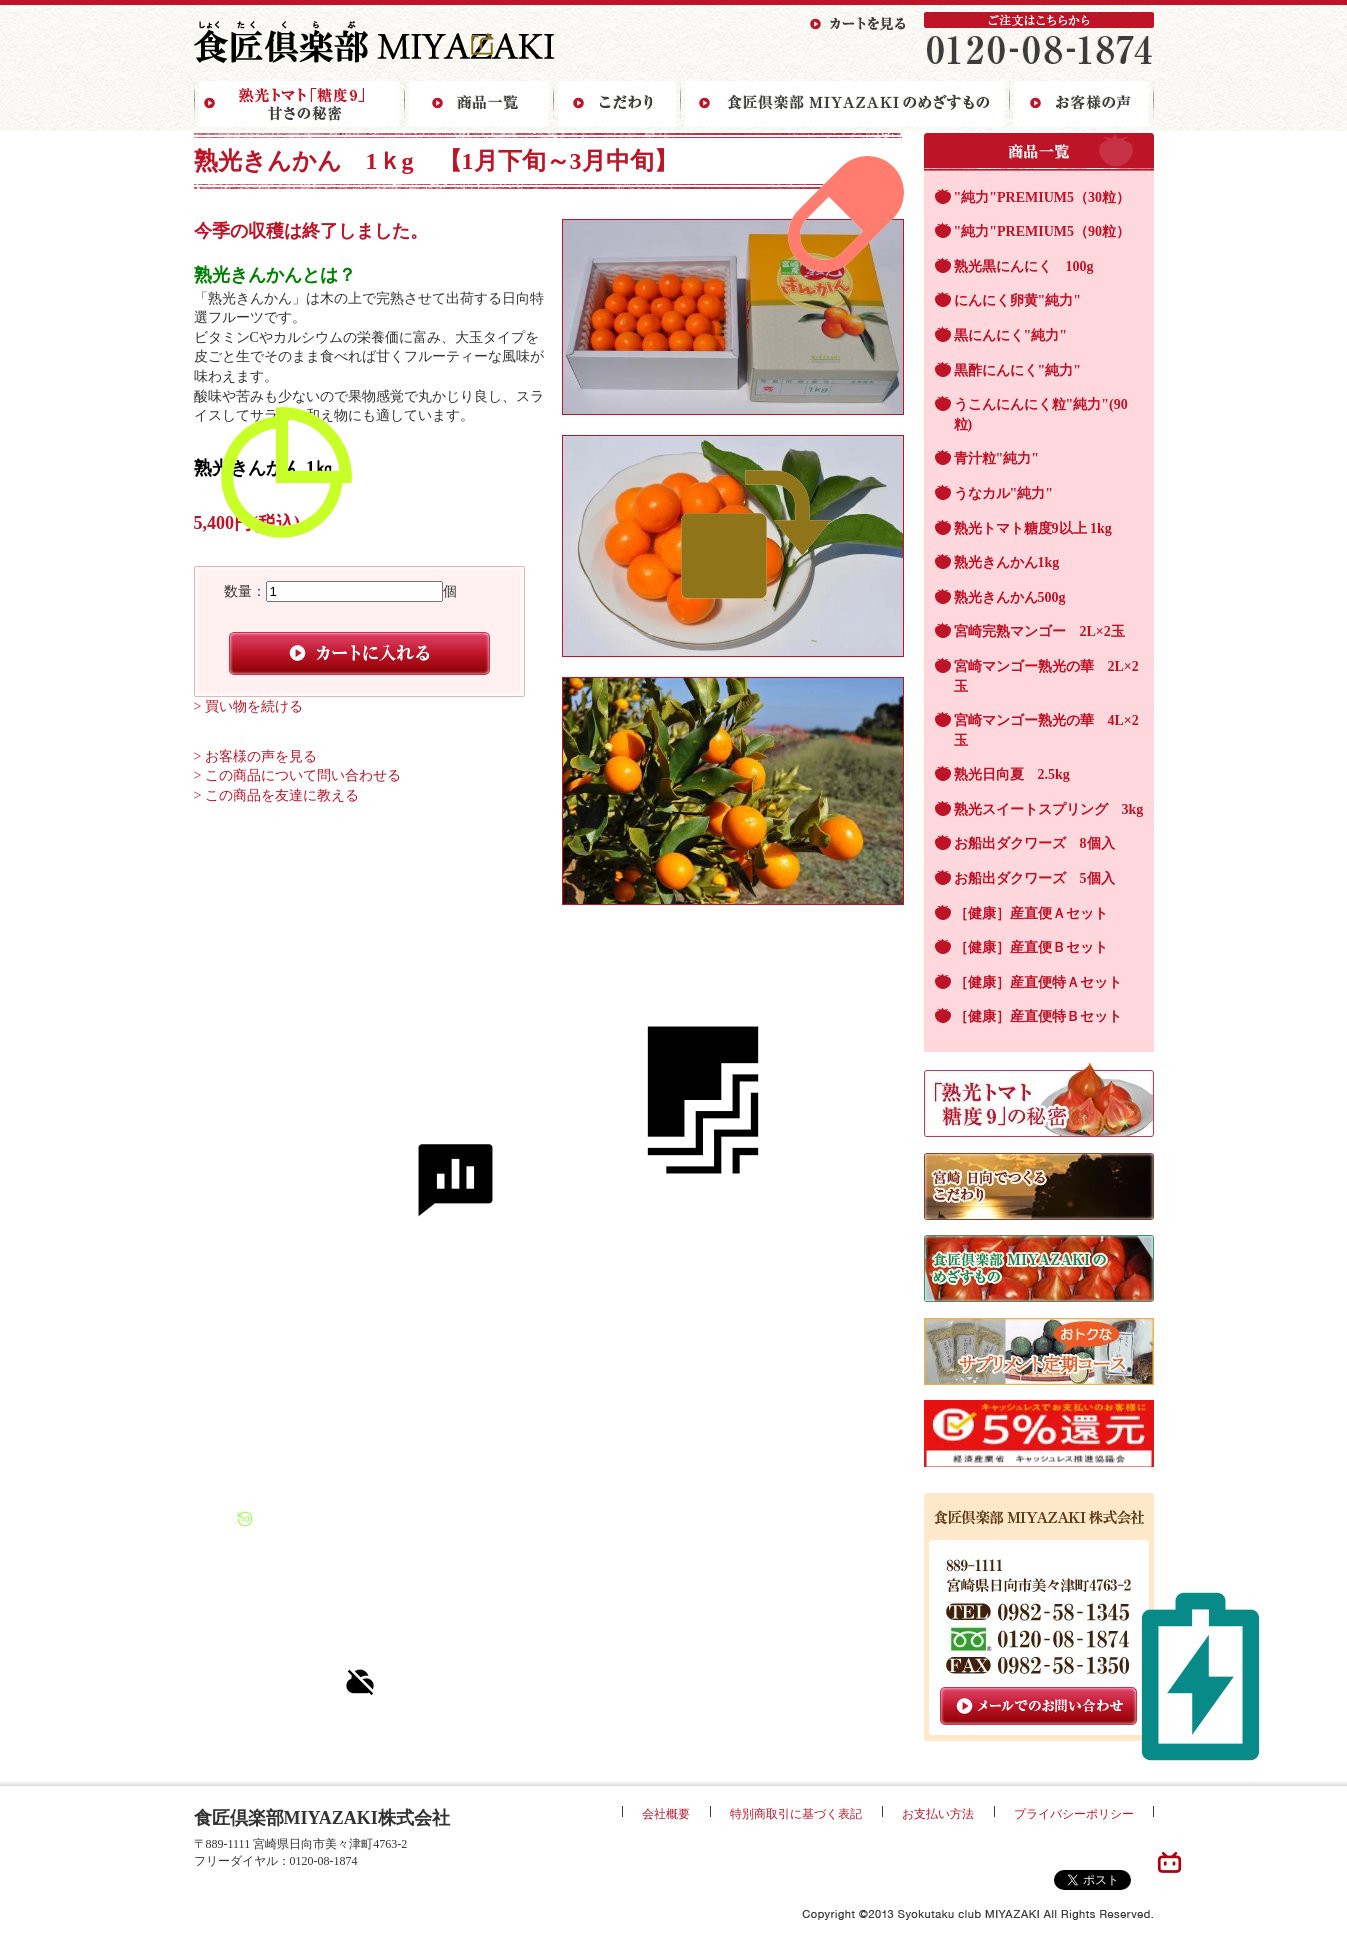 Image resolution: width=1347 pixels, height=1939 pixels. Describe the element at coordinates (482, 45) in the screenshot. I see `share content to another app or platform` at that location.